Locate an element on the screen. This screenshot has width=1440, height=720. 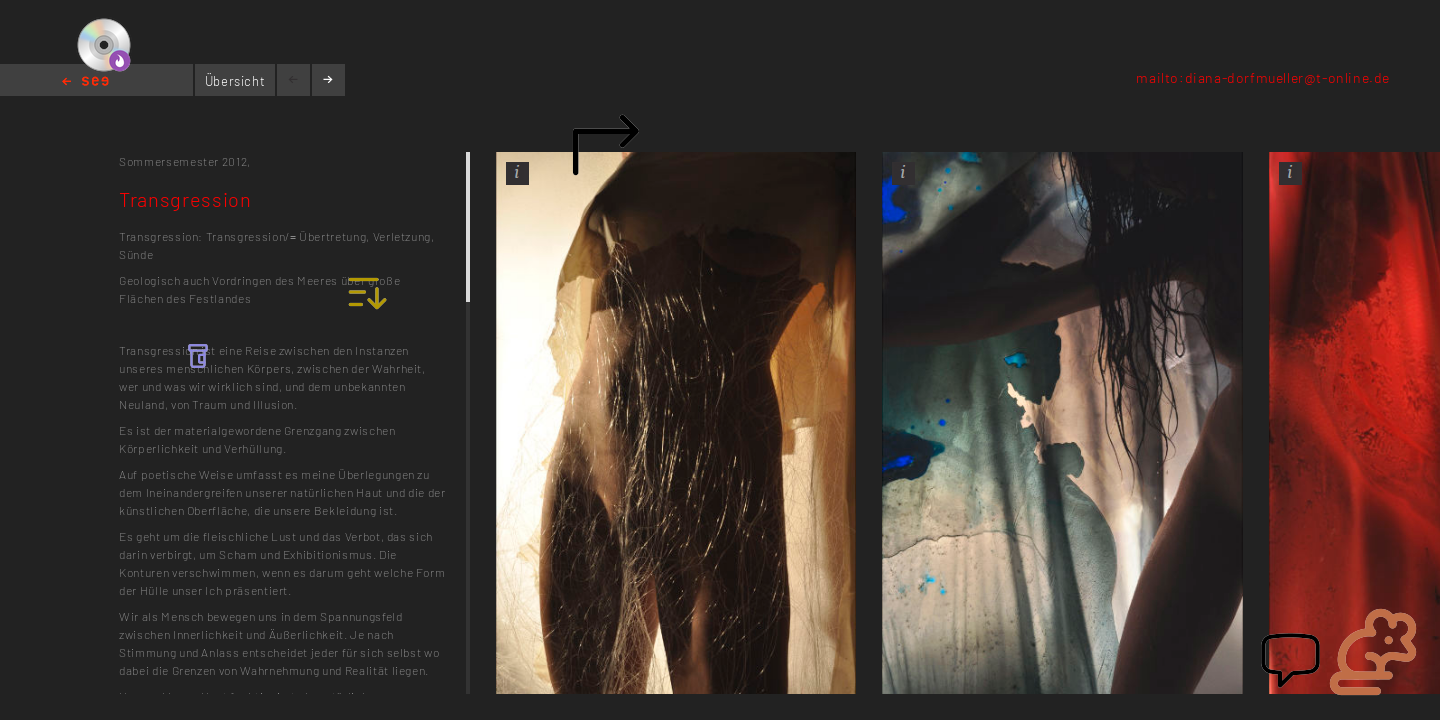
forward or share content is located at coordinates (606, 145).